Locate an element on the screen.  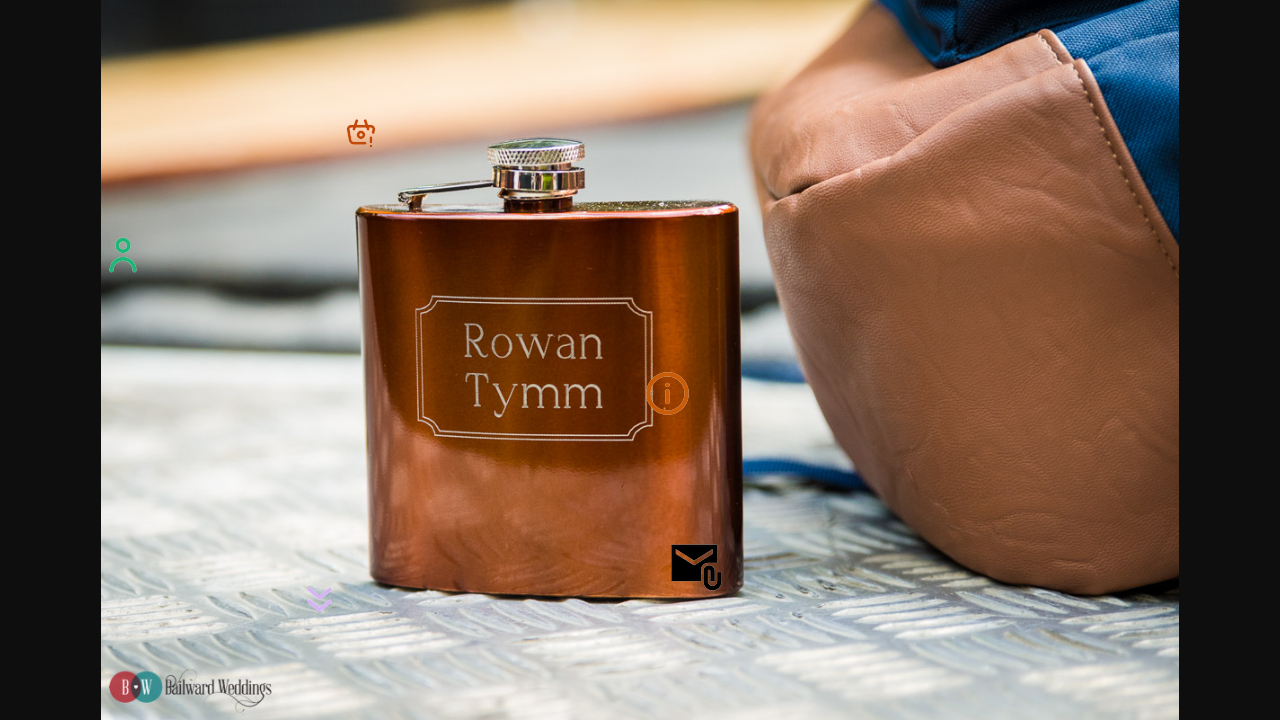
view your profile is located at coordinates (123, 255).